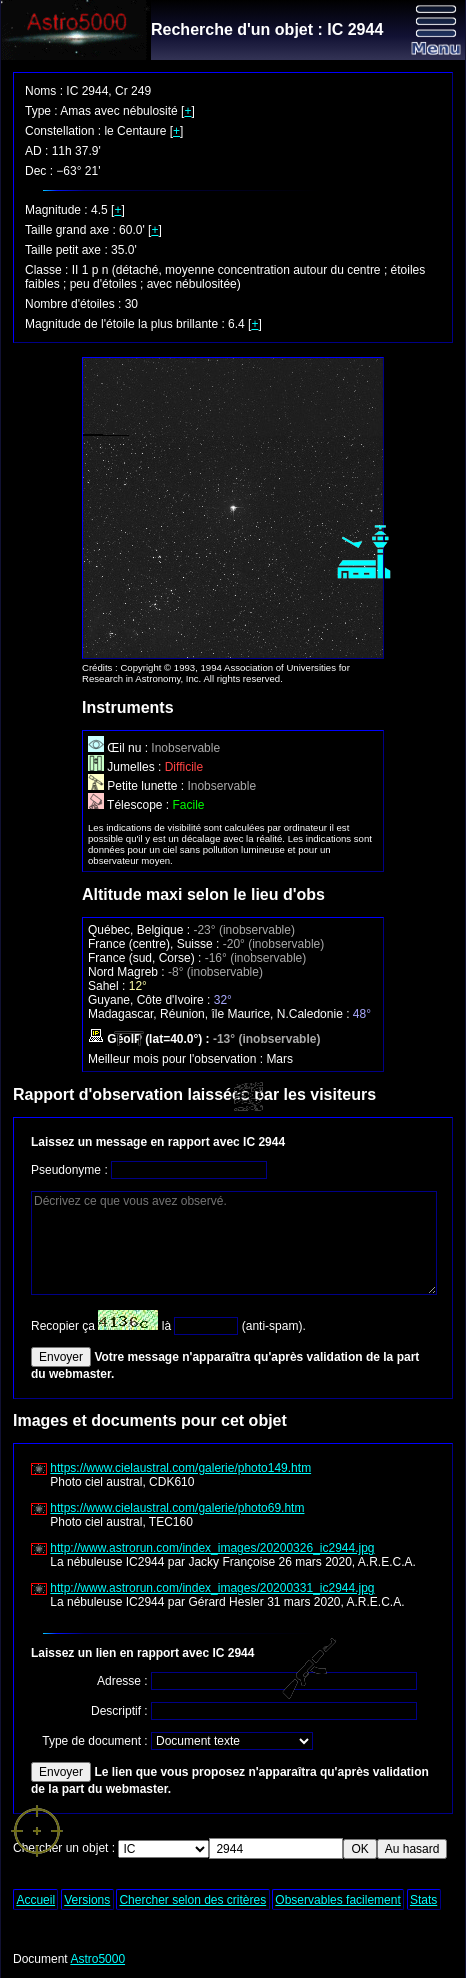 The width and height of the screenshot is (466, 1978). What do you see at coordinates (37, 1831) in the screenshot?
I see `aim or target an object in a game` at bounding box center [37, 1831].